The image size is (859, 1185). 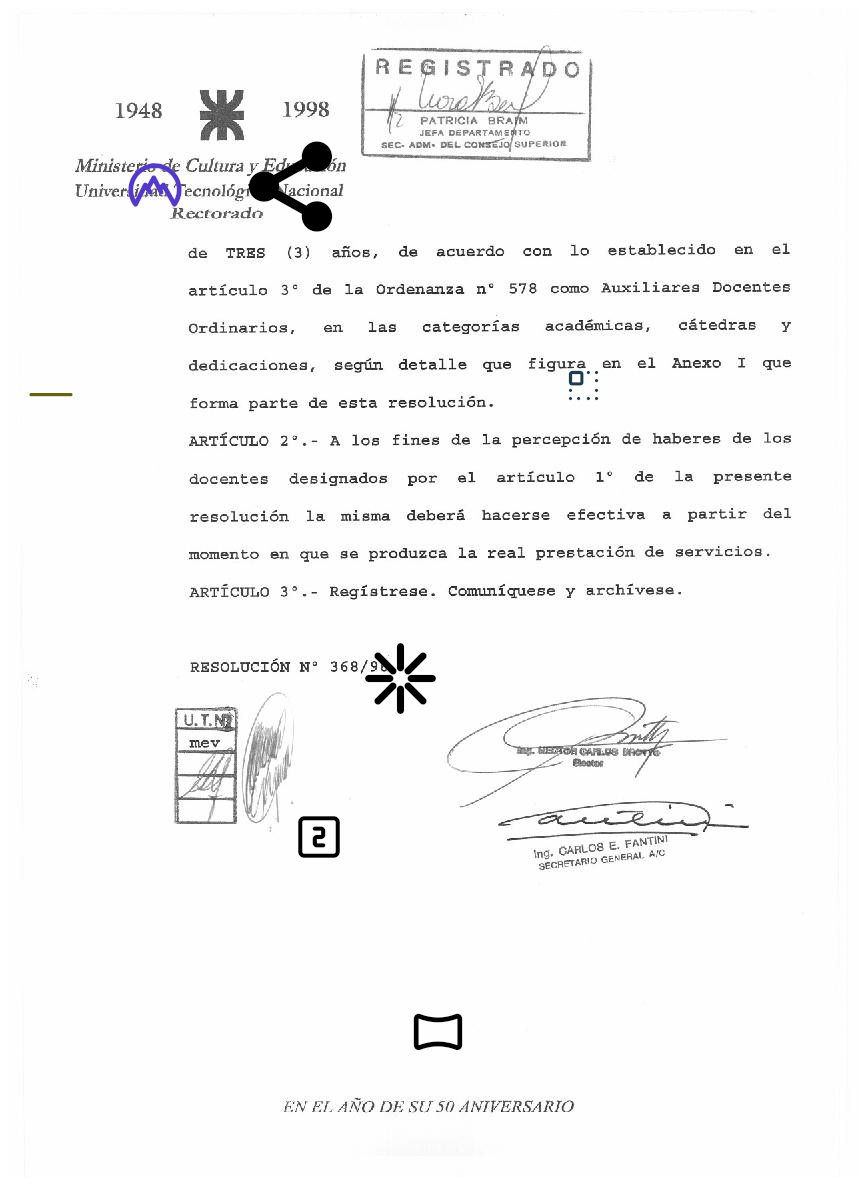 What do you see at coordinates (438, 1032) in the screenshot?
I see `switch to panorama photo mode` at bounding box center [438, 1032].